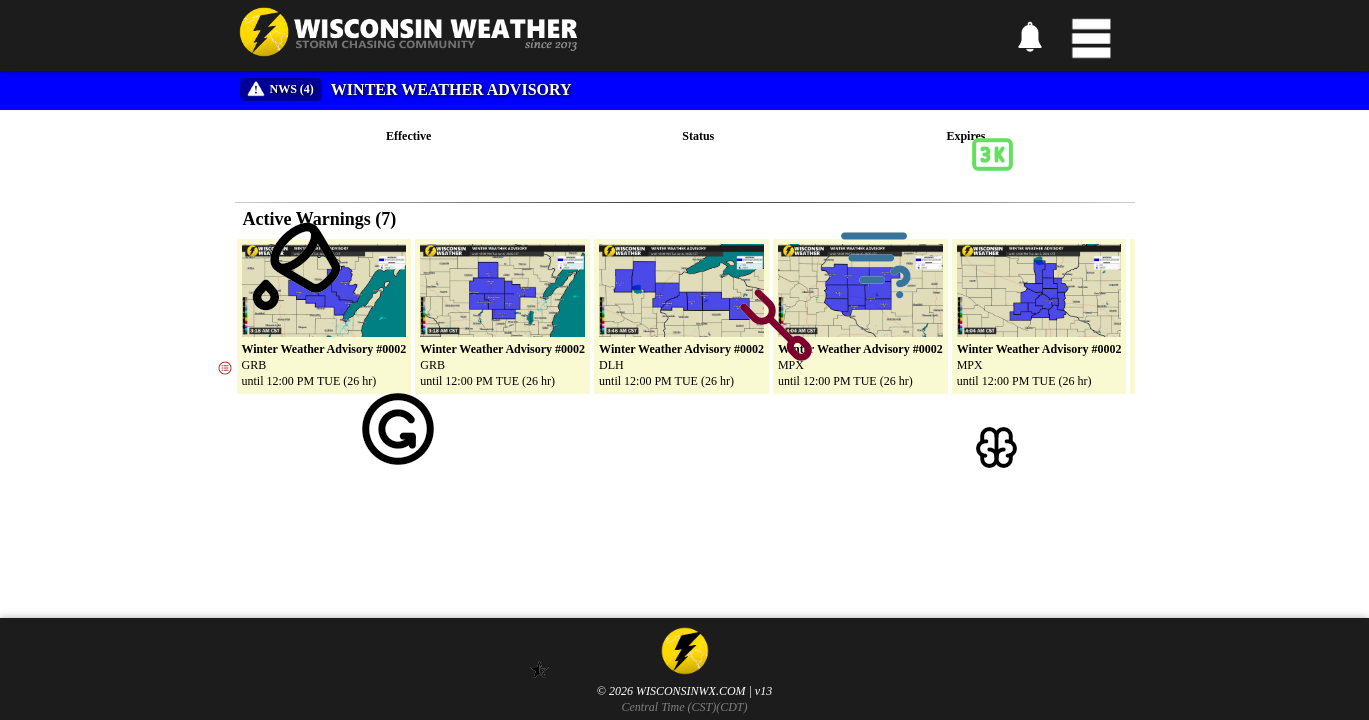 This screenshot has width=1369, height=720. Describe the element at coordinates (398, 429) in the screenshot. I see `open Grammarly writing assistant` at that location.